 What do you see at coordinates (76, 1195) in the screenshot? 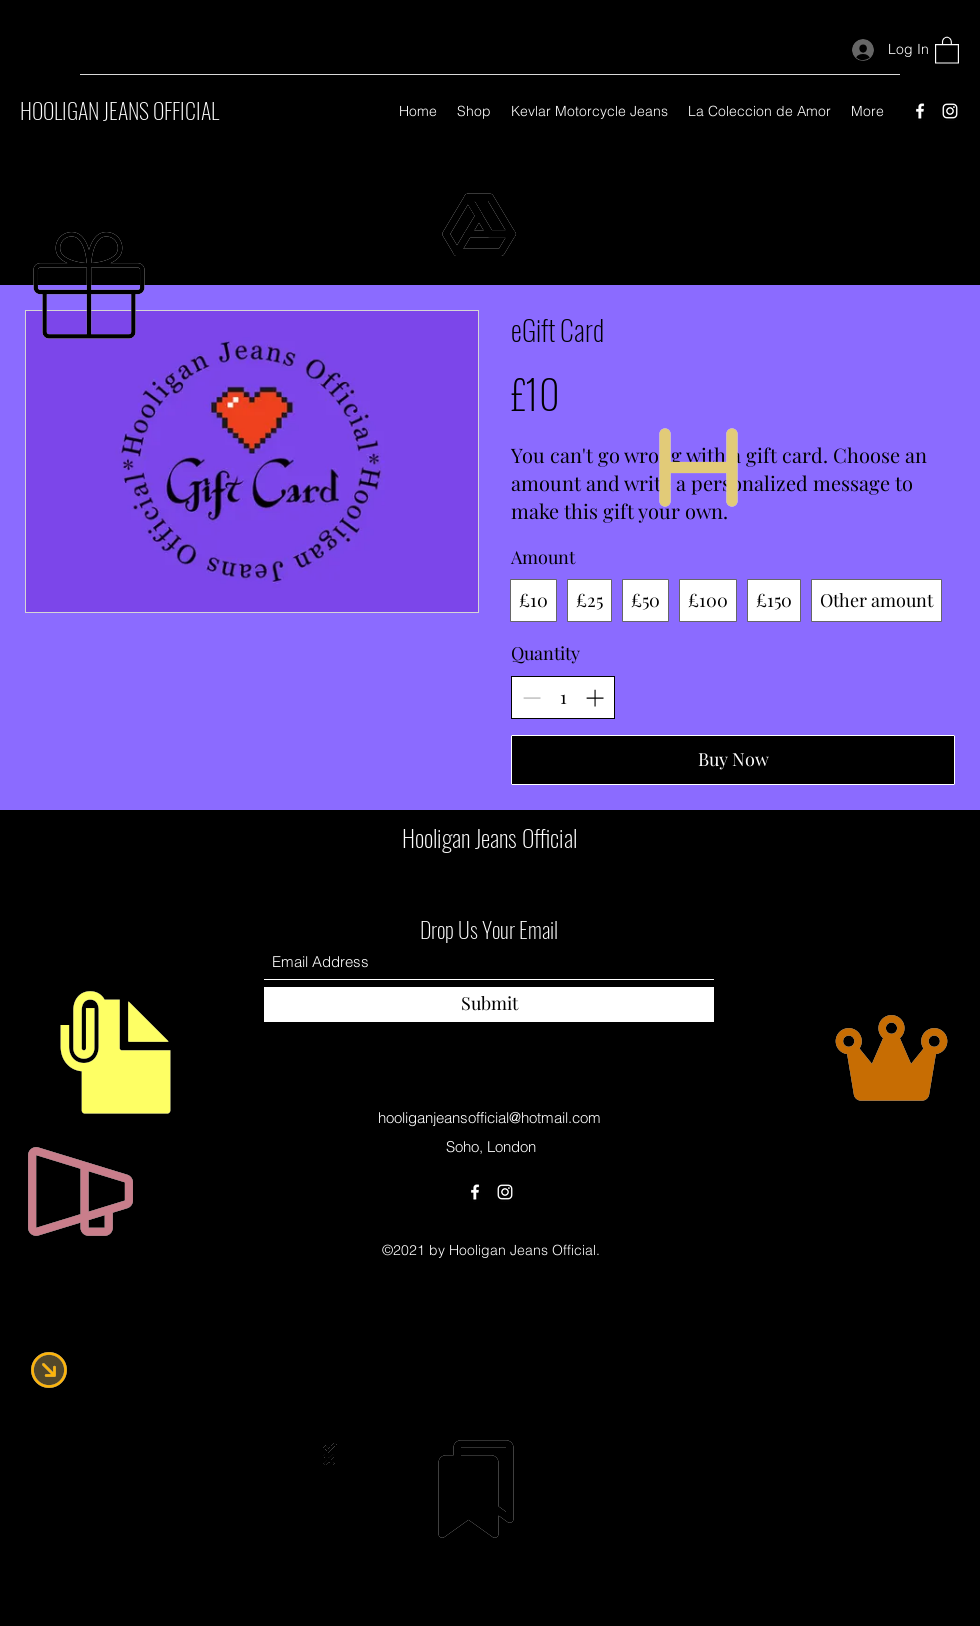
I see `make an announcement or broadcast` at bounding box center [76, 1195].